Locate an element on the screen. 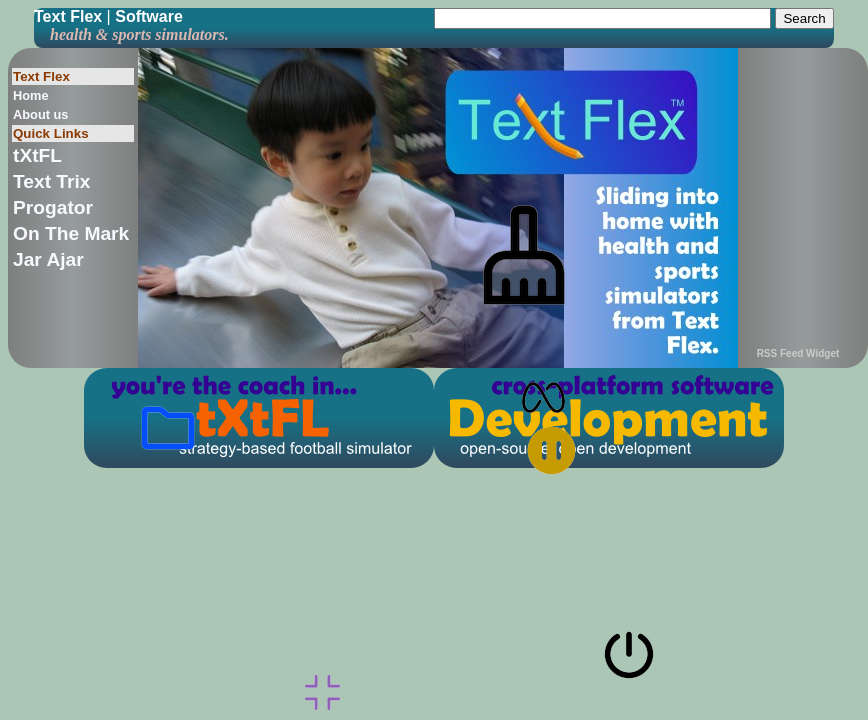 Image resolution: width=868 pixels, height=720 pixels. turn device on or off is located at coordinates (629, 654).